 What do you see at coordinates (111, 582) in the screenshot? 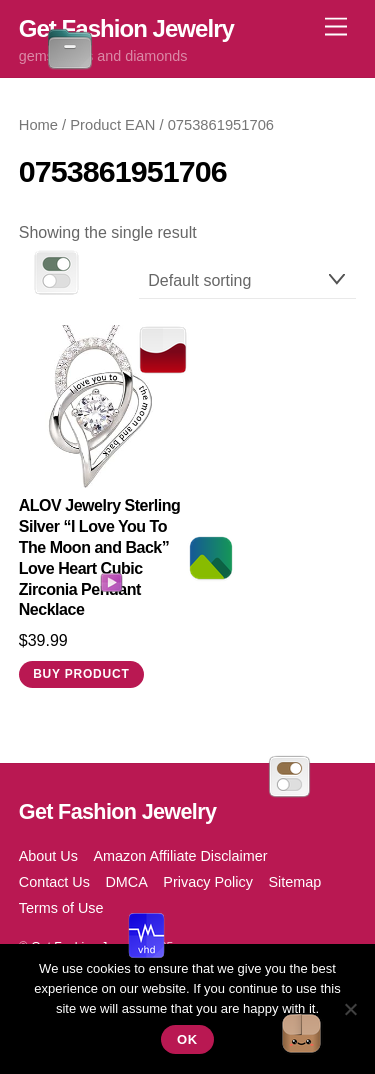
I see `open celluloid media player` at bounding box center [111, 582].